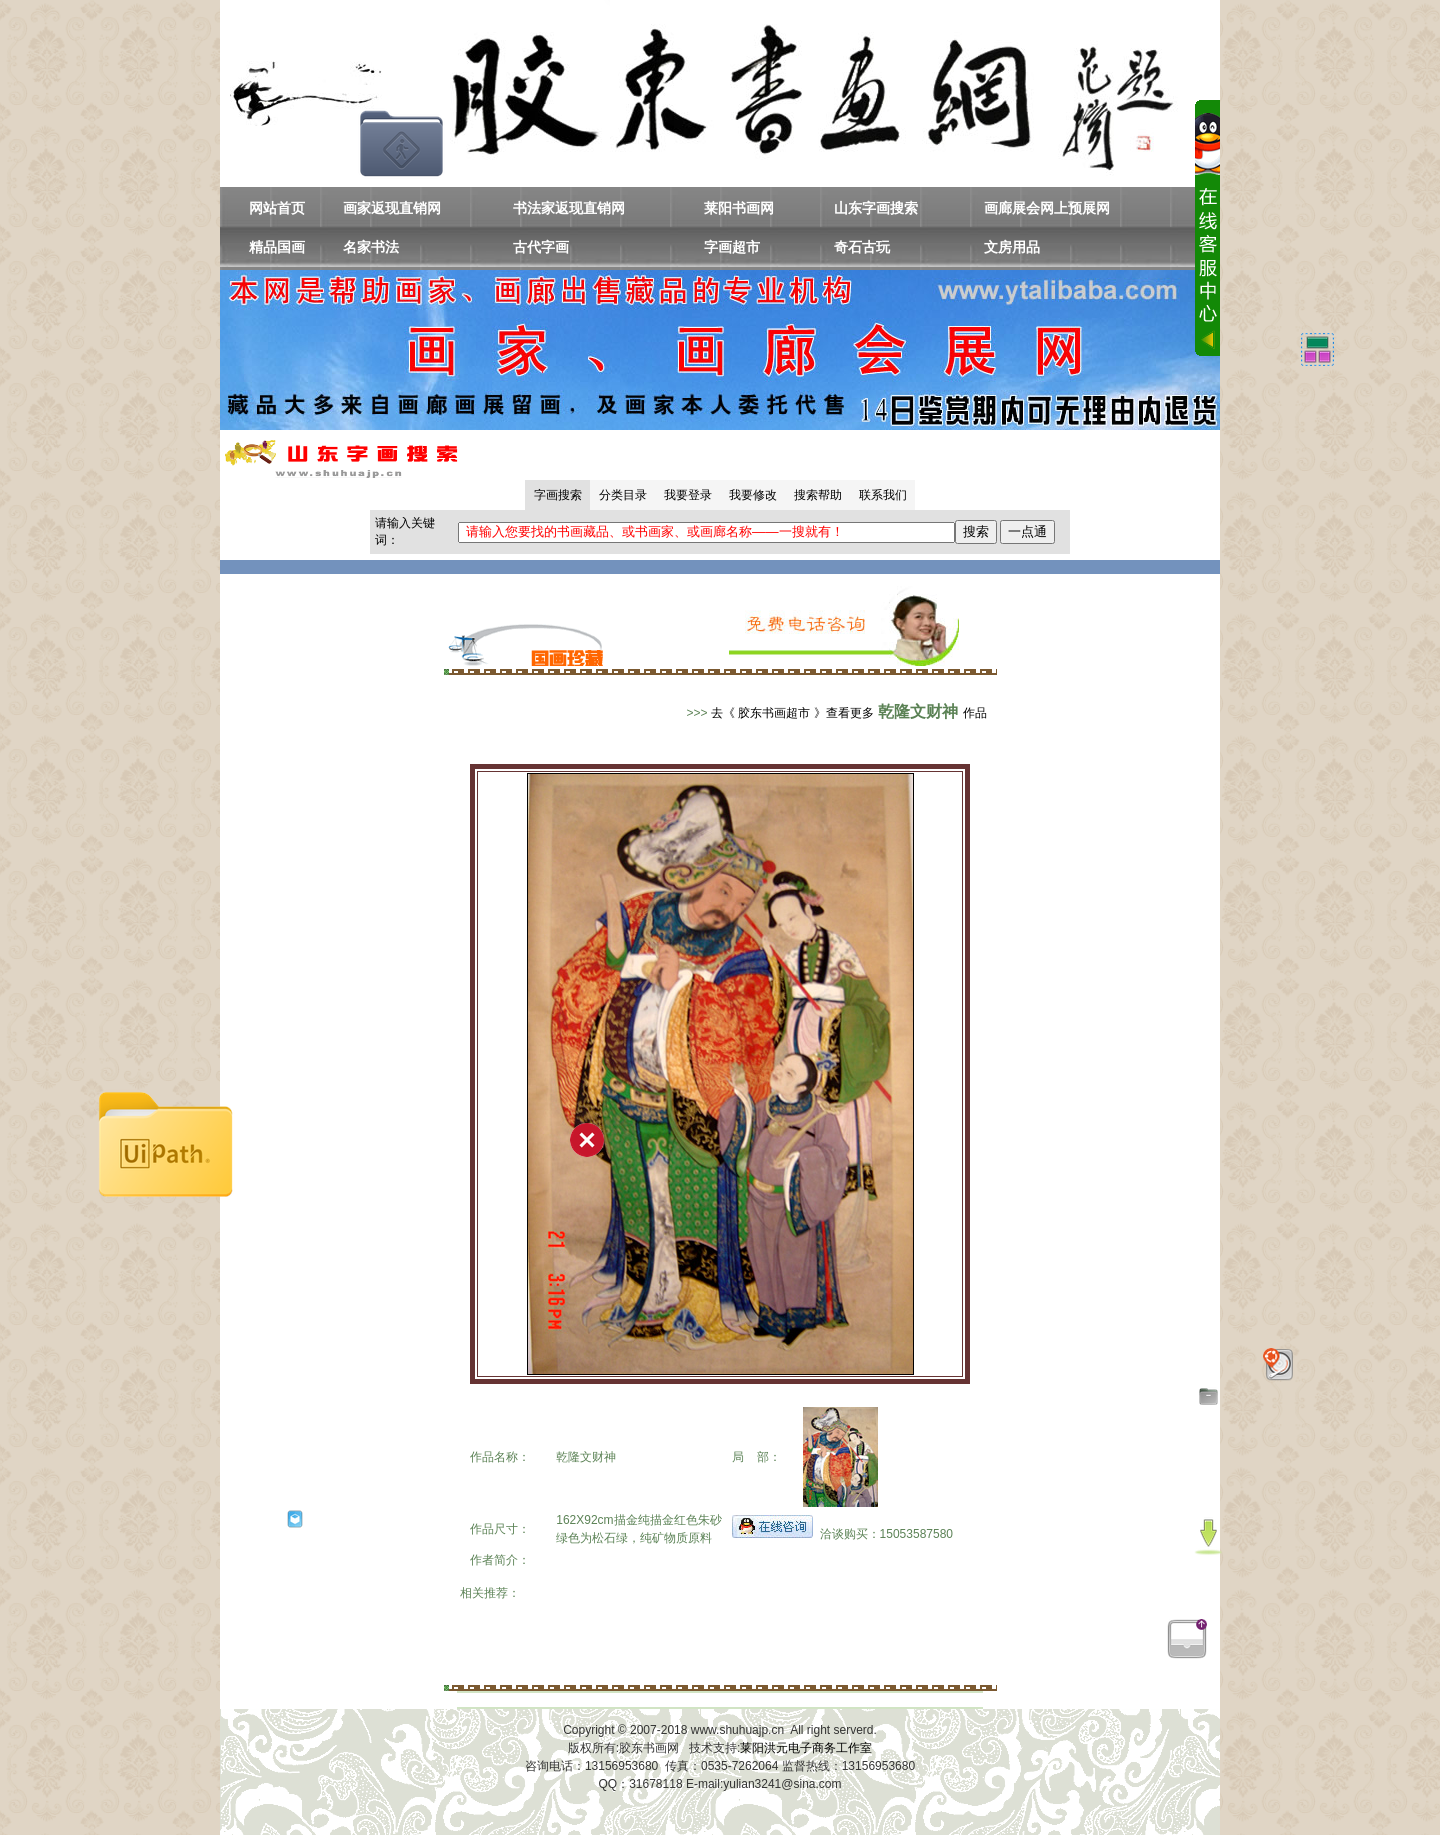  What do you see at coordinates (165, 1148) in the screenshot?
I see `open folder containing UiPath automation projects` at bounding box center [165, 1148].